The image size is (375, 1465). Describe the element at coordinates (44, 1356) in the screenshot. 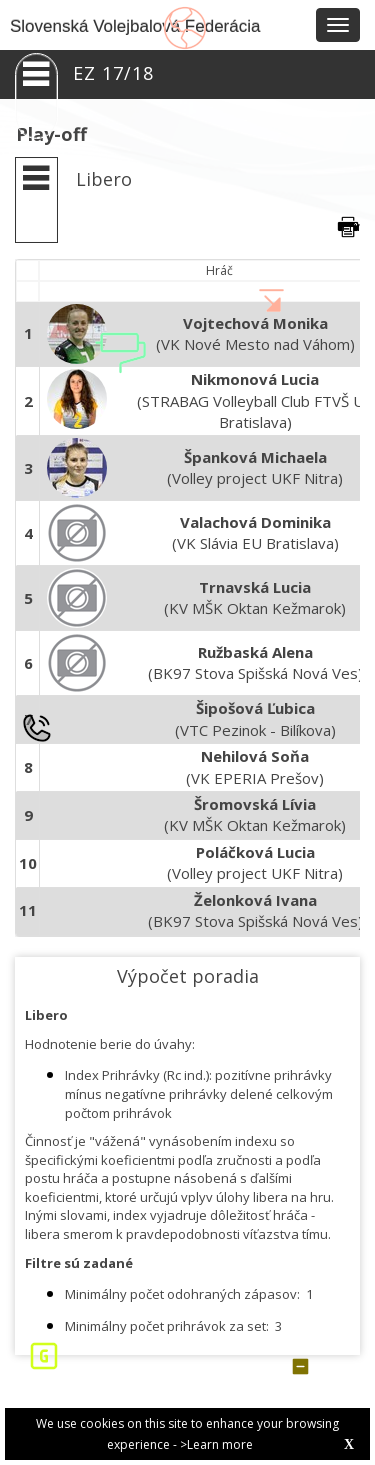

I see `access Google services or integration` at that location.